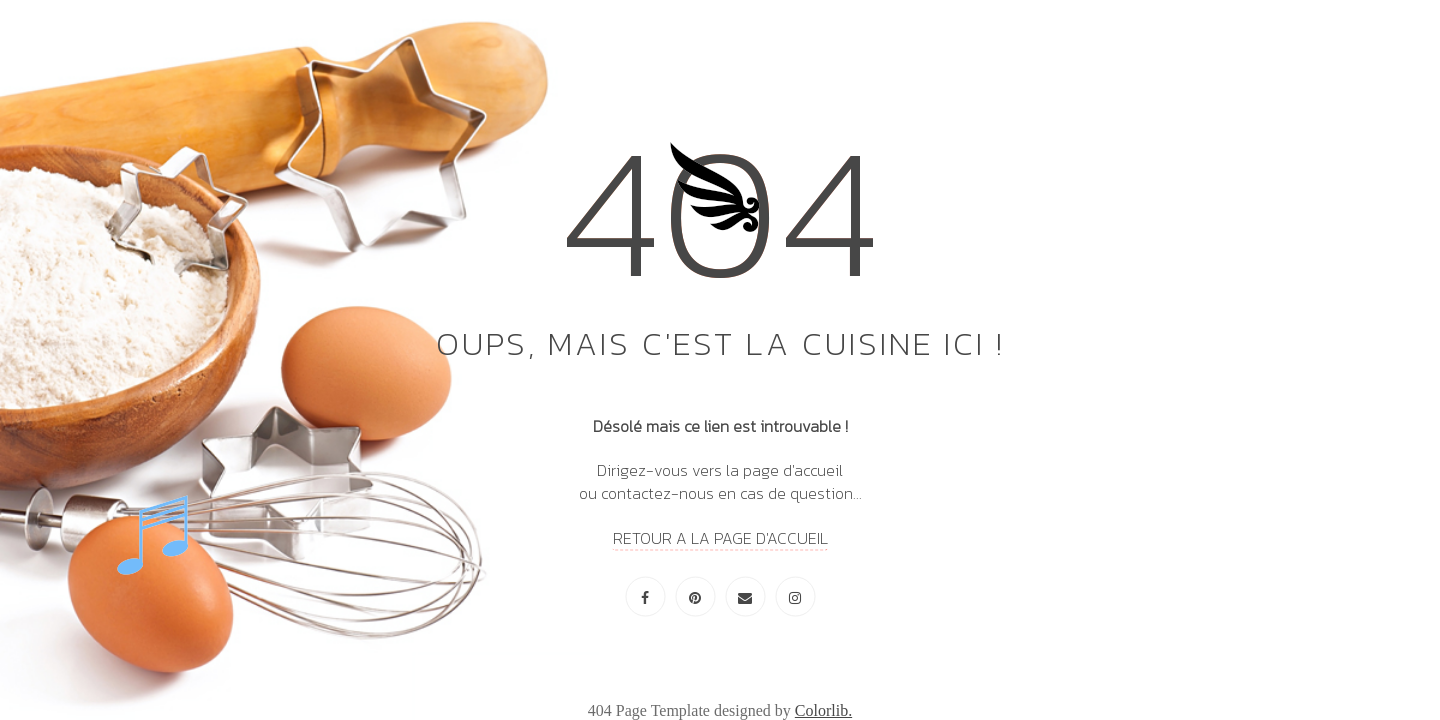  What do you see at coordinates (714, 187) in the screenshot?
I see `indicates flight or airborne ability in gameplay` at bounding box center [714, 187].